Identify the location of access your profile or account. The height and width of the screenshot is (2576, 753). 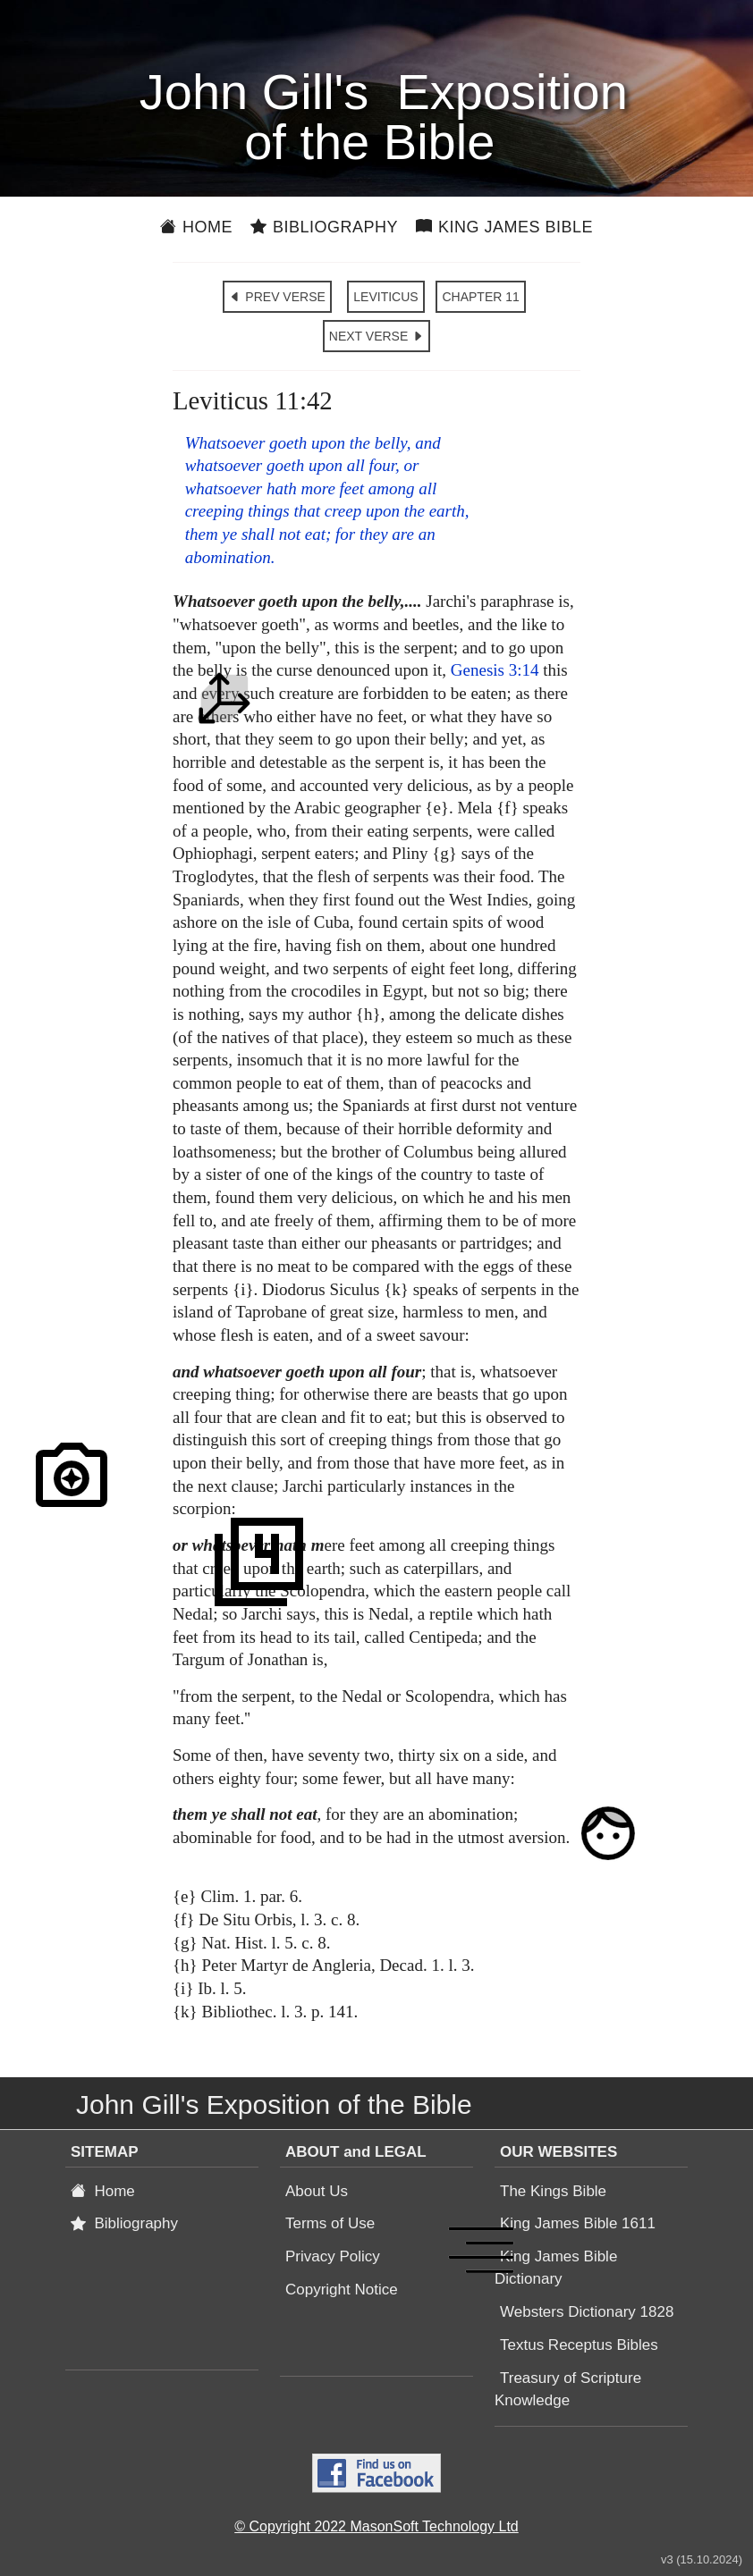
(608, 1833).